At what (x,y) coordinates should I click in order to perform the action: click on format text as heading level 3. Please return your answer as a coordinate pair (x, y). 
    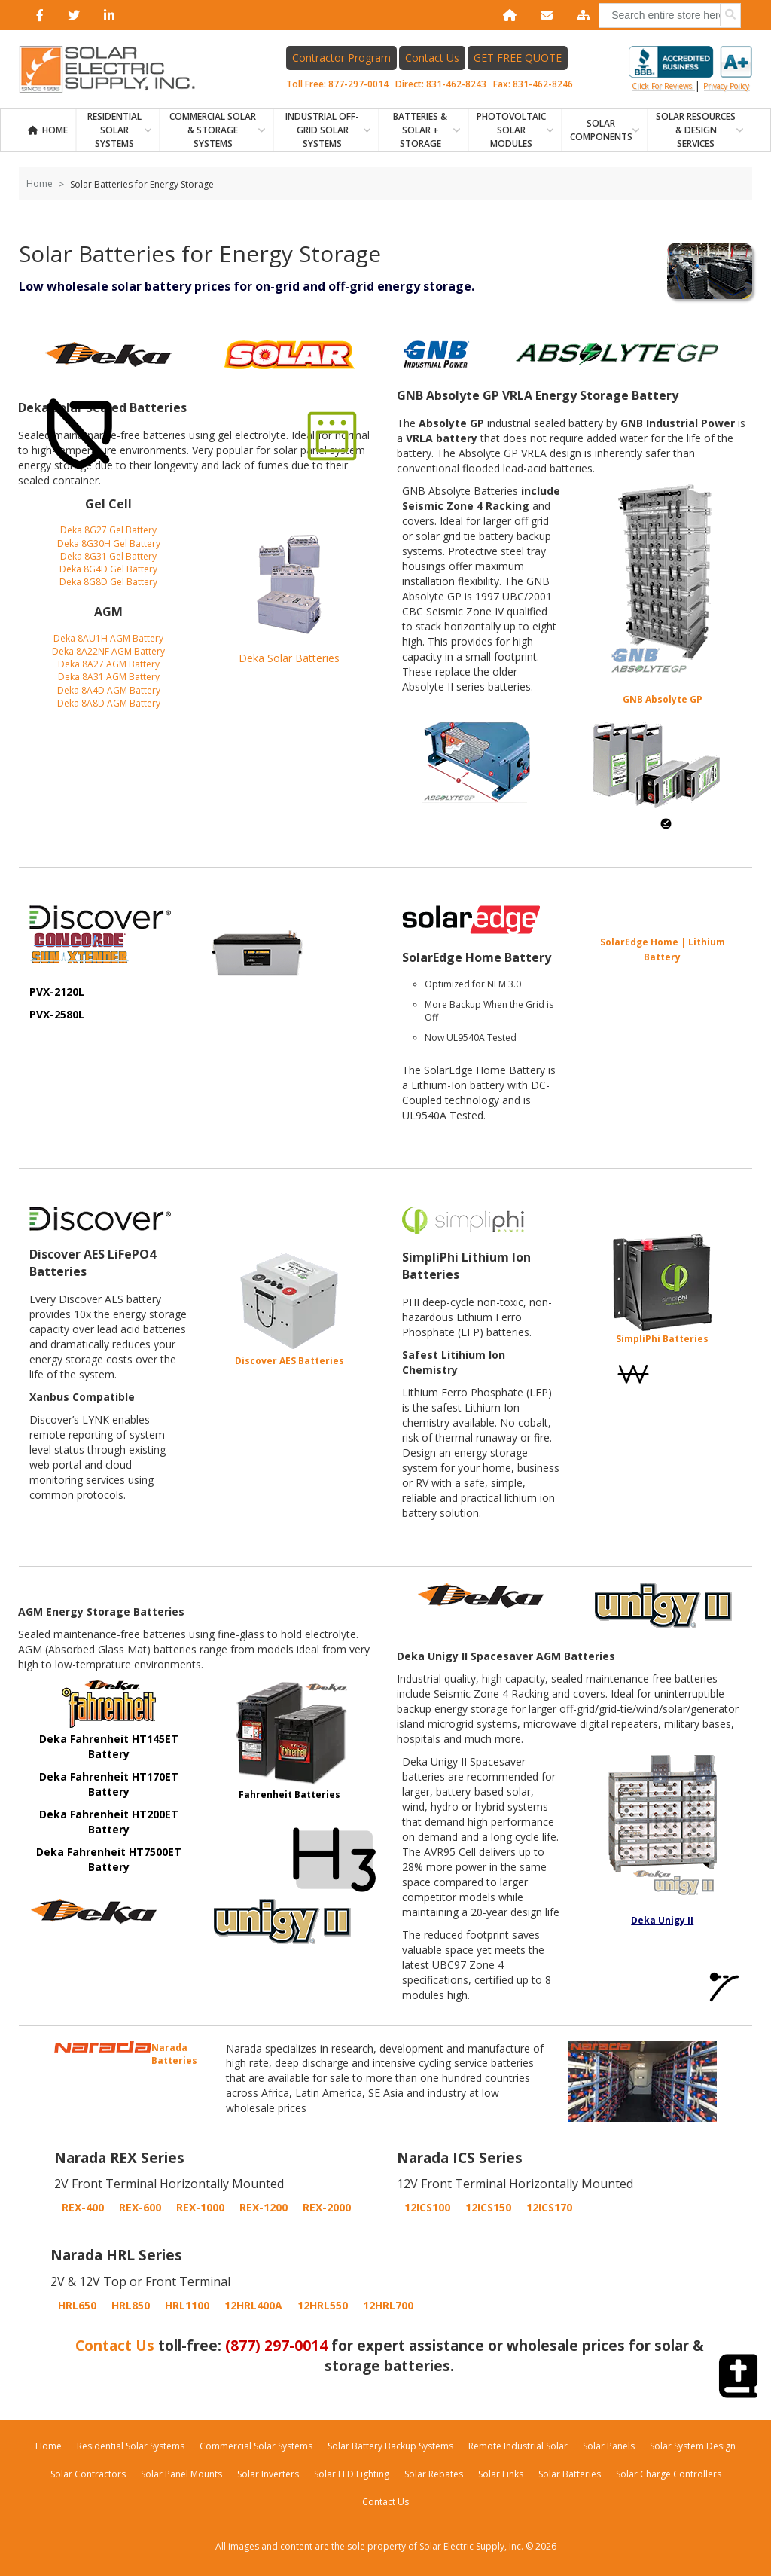
    Looking at the image, I should click on (330, 1858).